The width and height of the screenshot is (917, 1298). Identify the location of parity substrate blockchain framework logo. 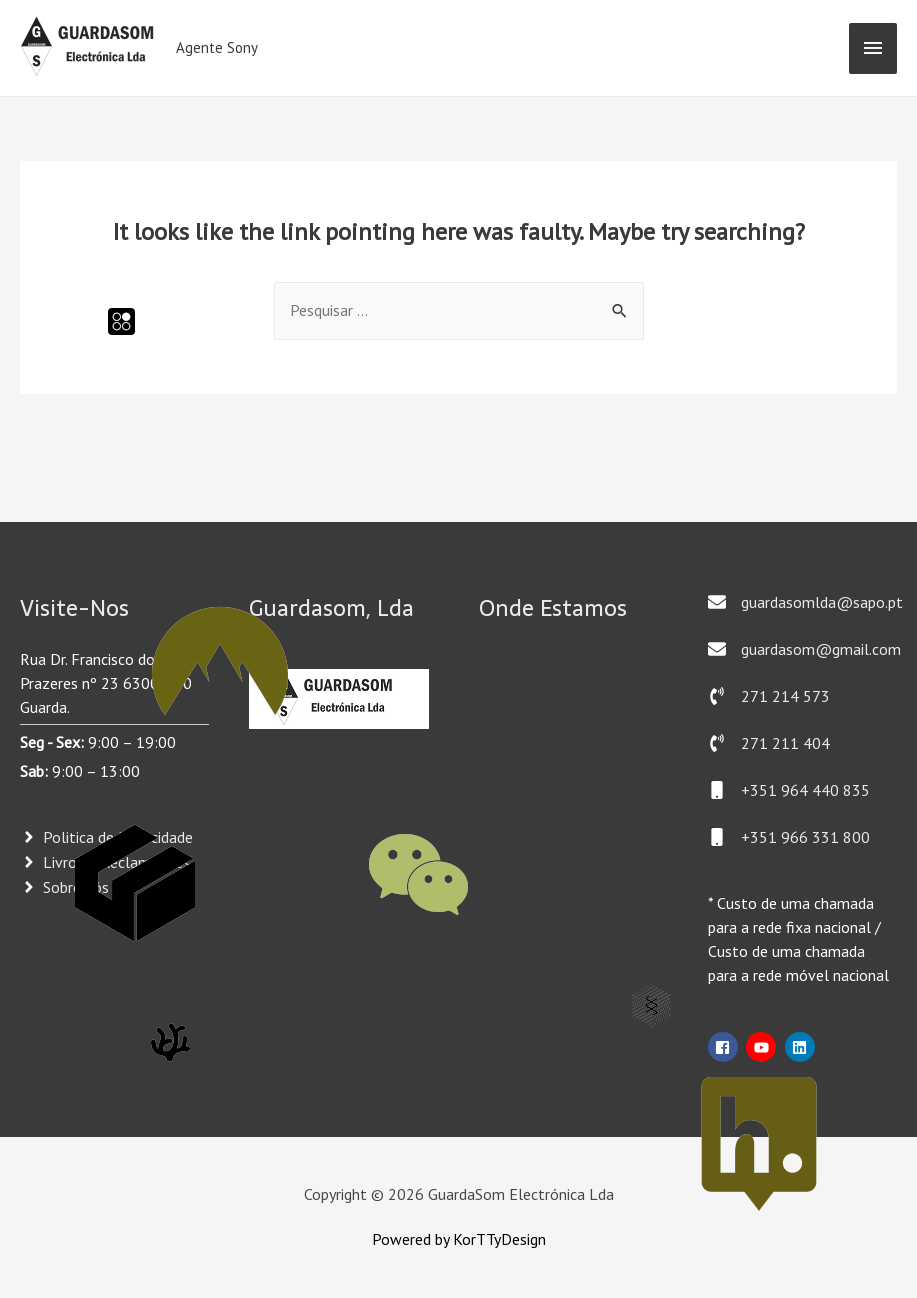
(651, 1005).